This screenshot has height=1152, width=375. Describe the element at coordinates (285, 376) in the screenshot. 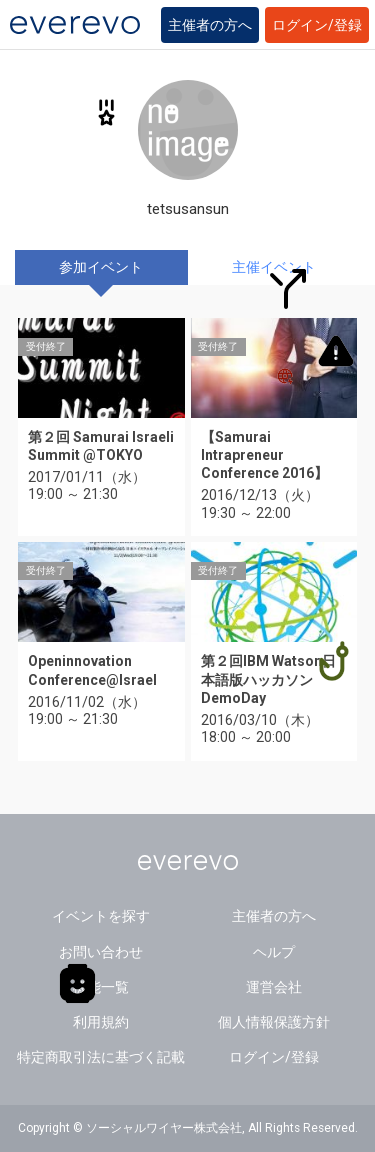

I see `quick access to global network settings` at that location.